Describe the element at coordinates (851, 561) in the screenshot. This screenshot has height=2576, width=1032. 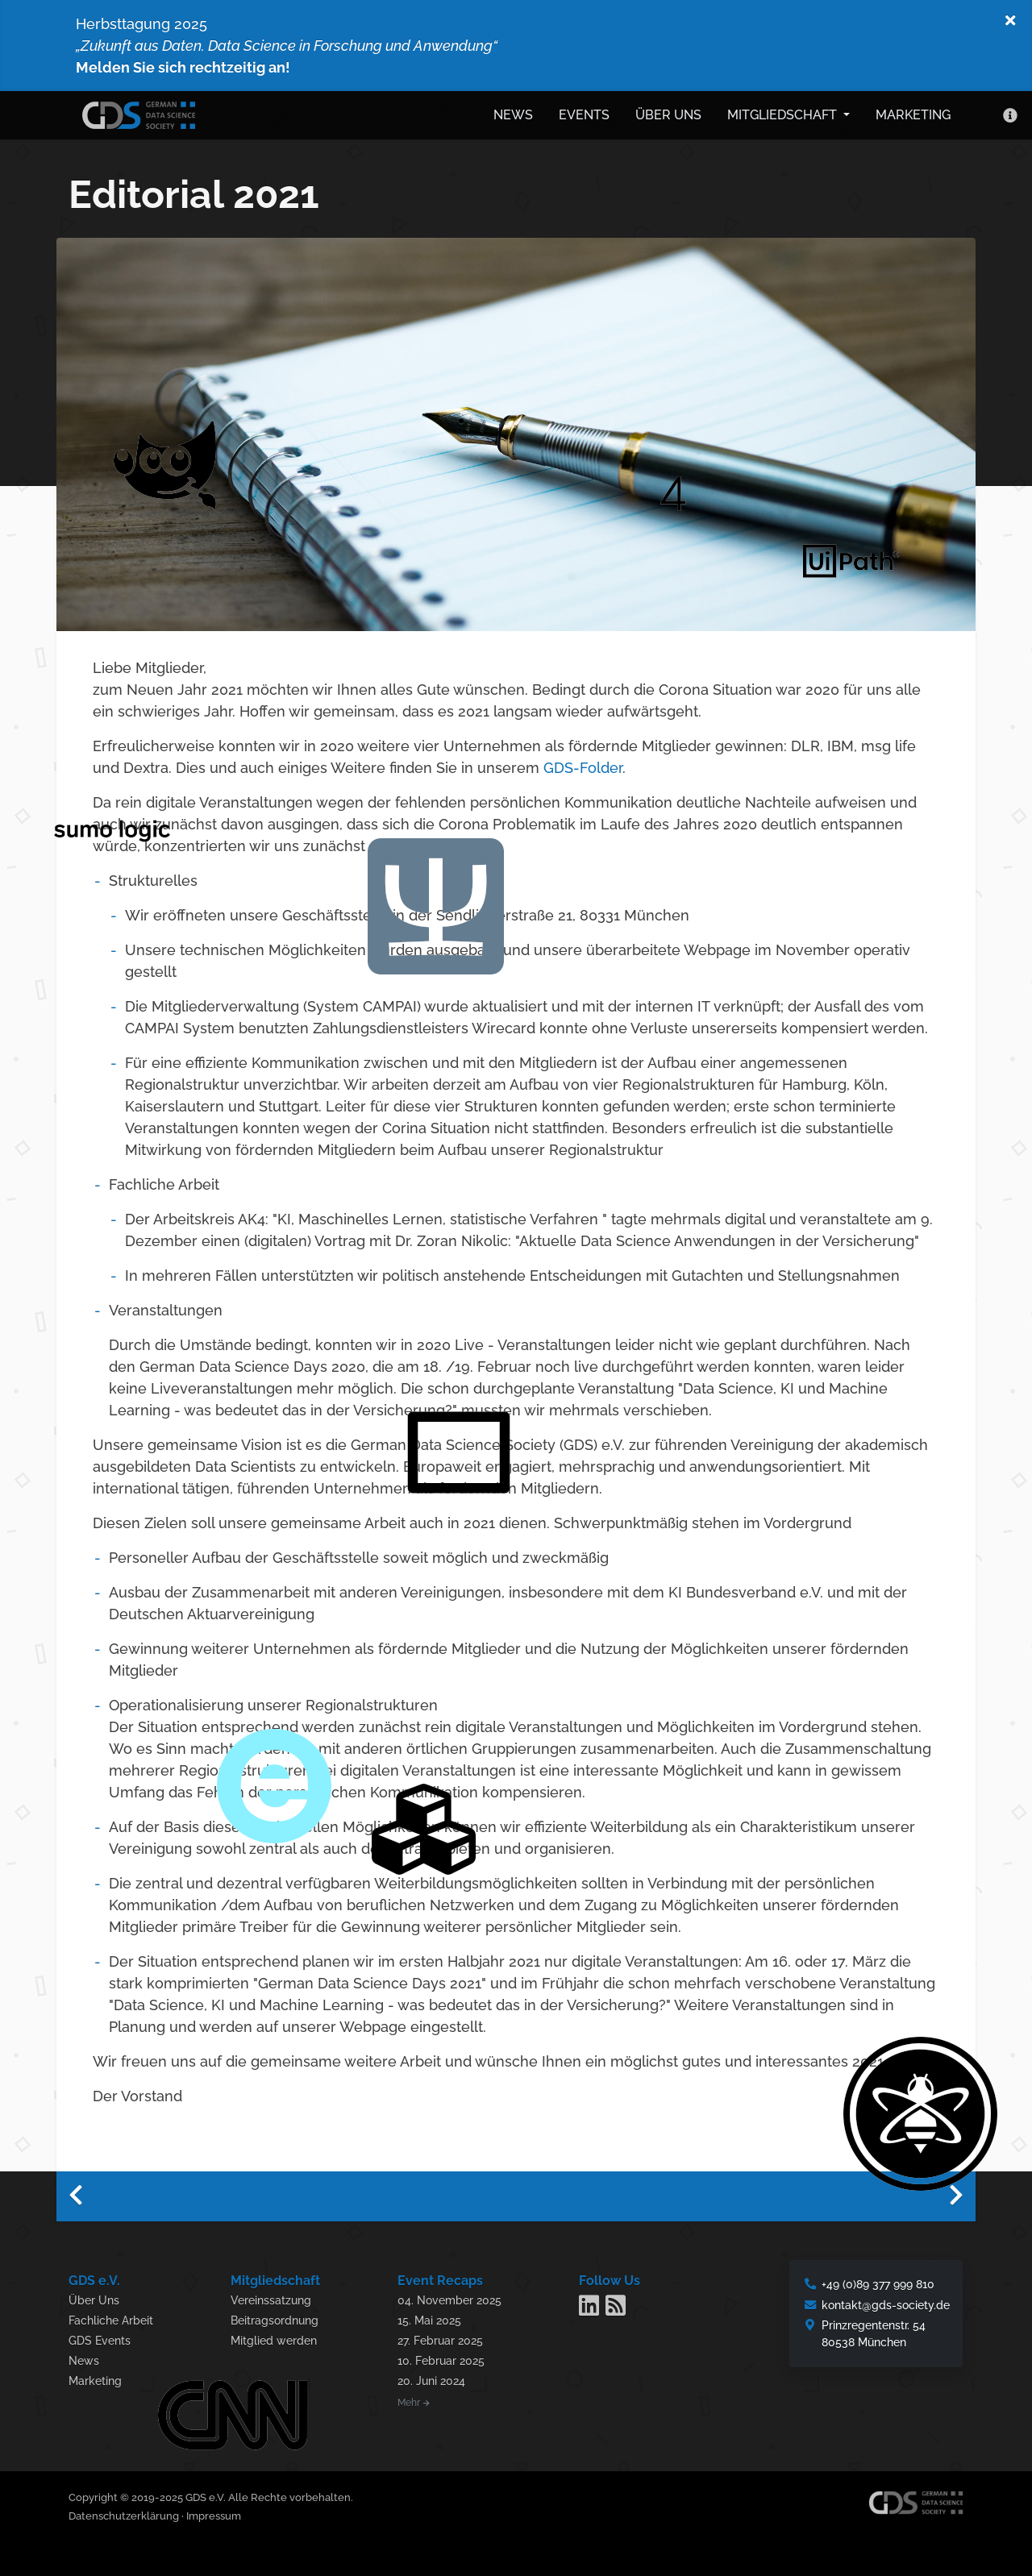
I see `UiPath automation platform logo` at that location.